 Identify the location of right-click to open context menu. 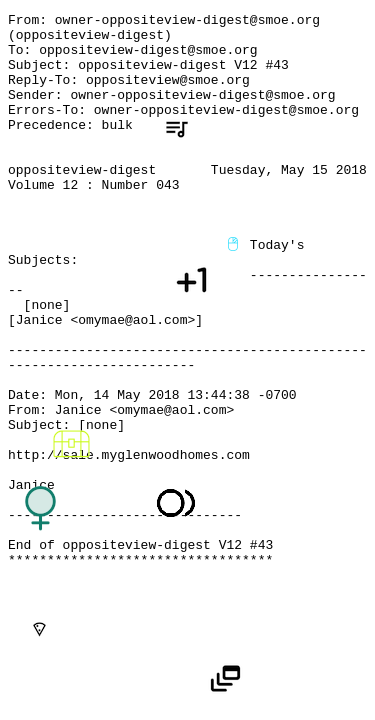
(233, 244).